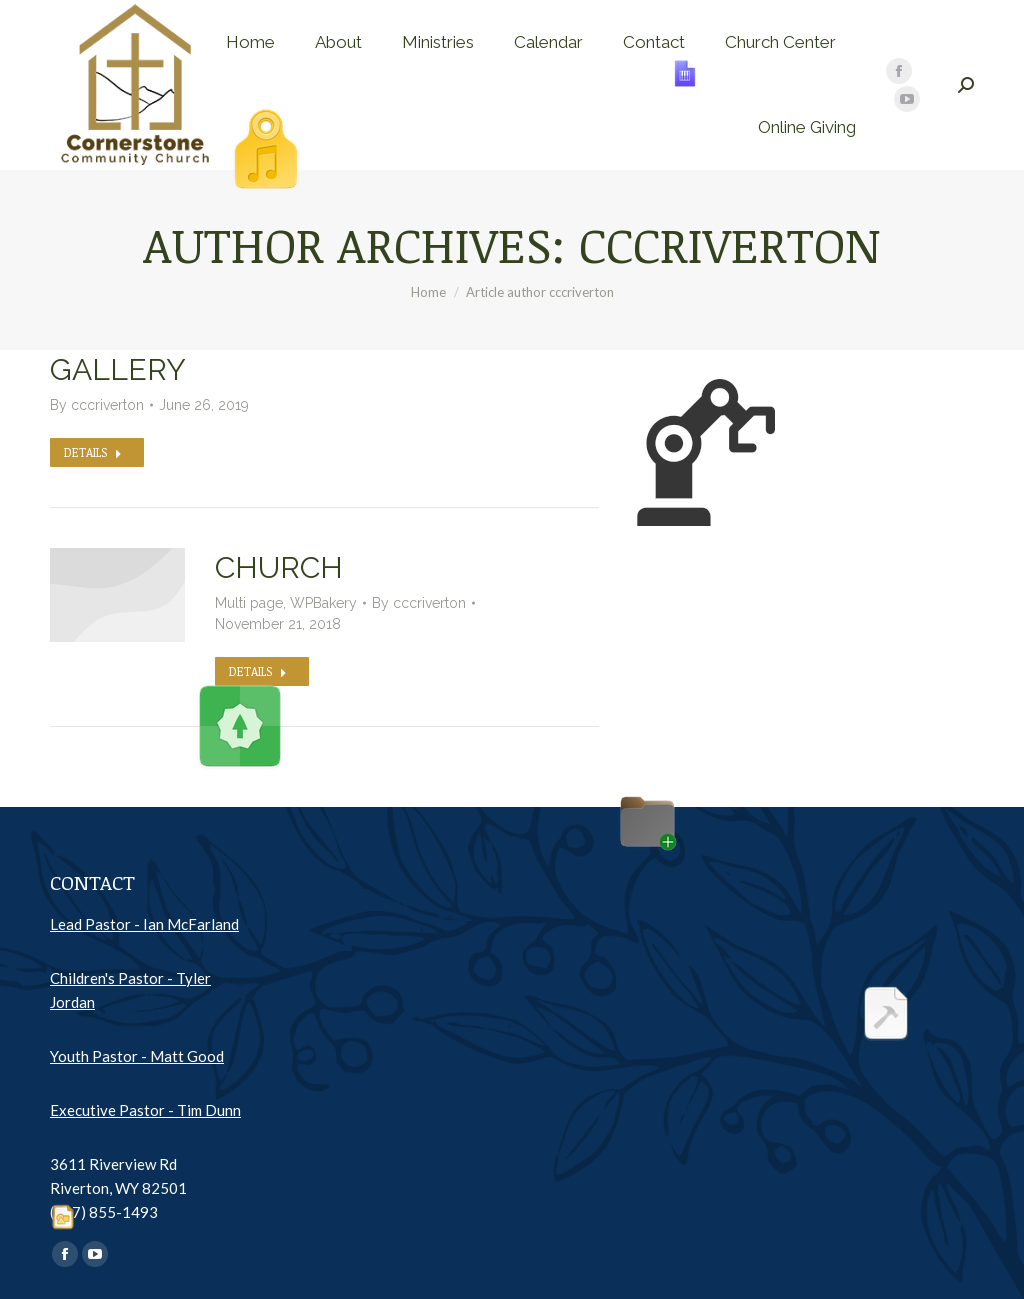 Image resolution: width=1024 pixels, height=1299 pixels. Describe the element at coordinates (701, 452) in the screenshot. I see `open builder or automation tools` at that location.